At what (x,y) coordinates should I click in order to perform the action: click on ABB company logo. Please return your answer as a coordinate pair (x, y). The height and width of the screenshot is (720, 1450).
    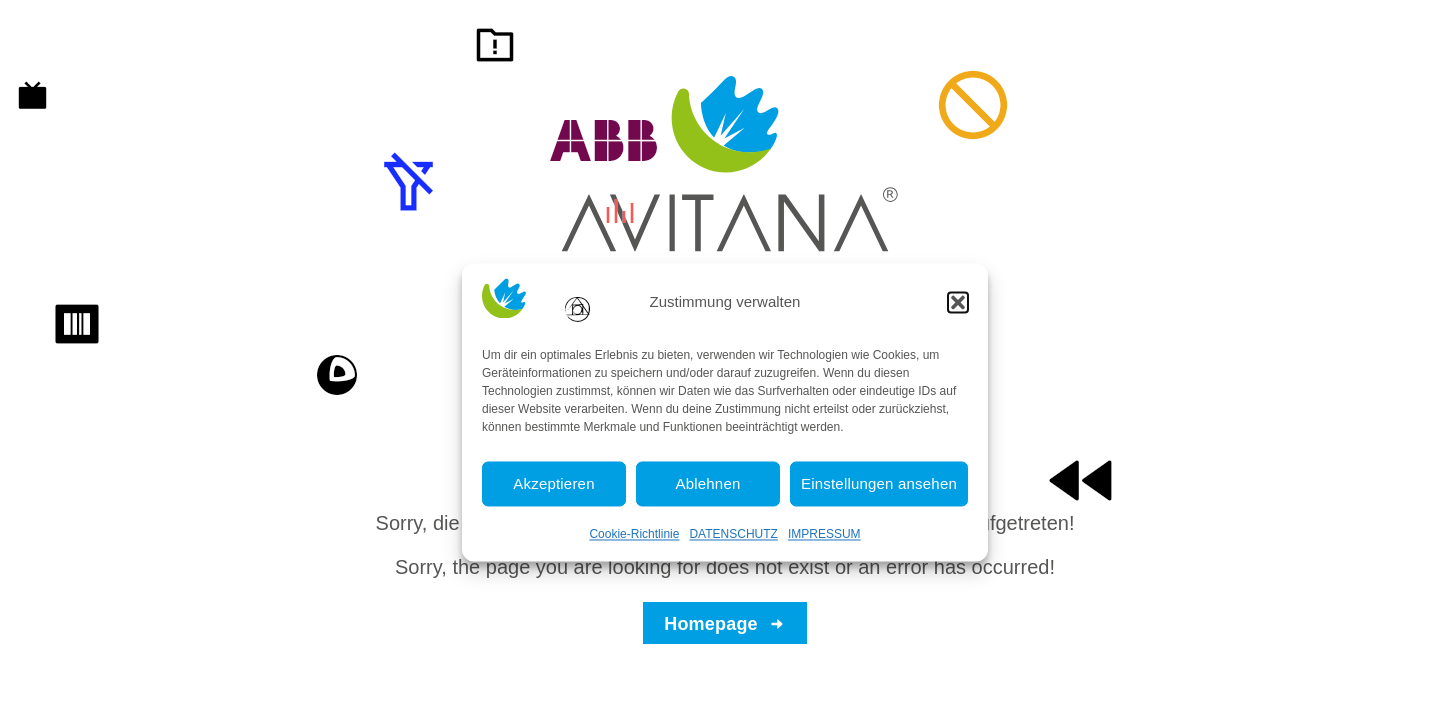
    Looking at the image, I should click on (603, 140).